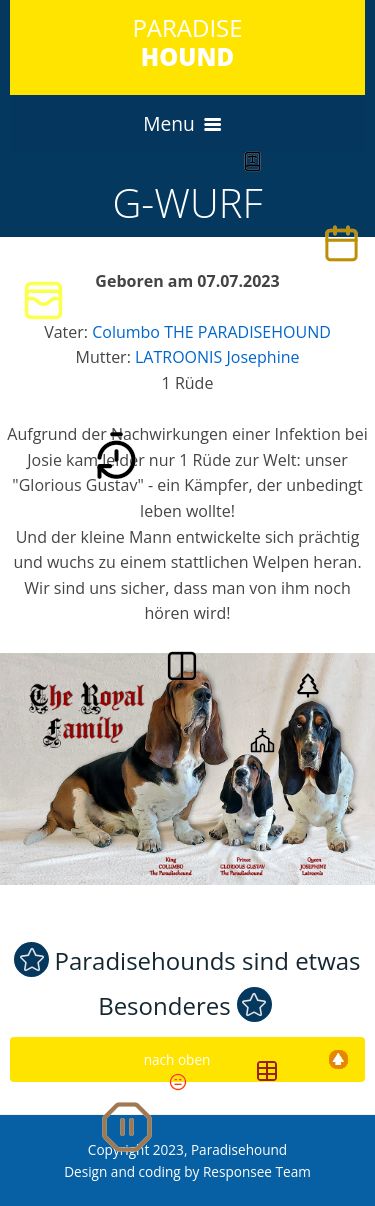 The height and width of the screenshot is (1206, 375). Describe the element at coordinates (127, 1127) in the screenshot. I see `pause or halt a process` at that location.